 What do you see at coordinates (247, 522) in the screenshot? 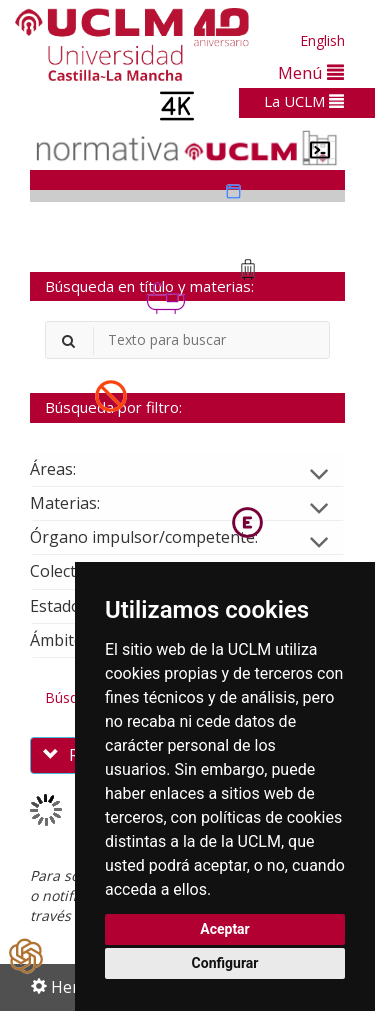
I see `indicates east direction on a map or compass` at bounding box center [247, 522].